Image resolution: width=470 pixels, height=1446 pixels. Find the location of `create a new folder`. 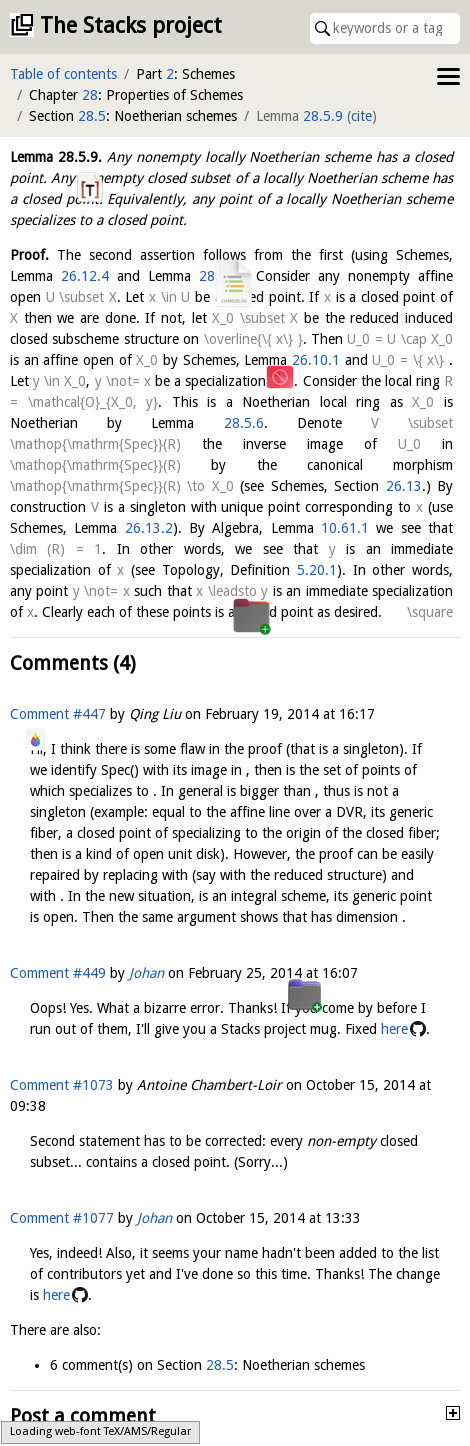

create a new folder is located at coordinates (251, 615).